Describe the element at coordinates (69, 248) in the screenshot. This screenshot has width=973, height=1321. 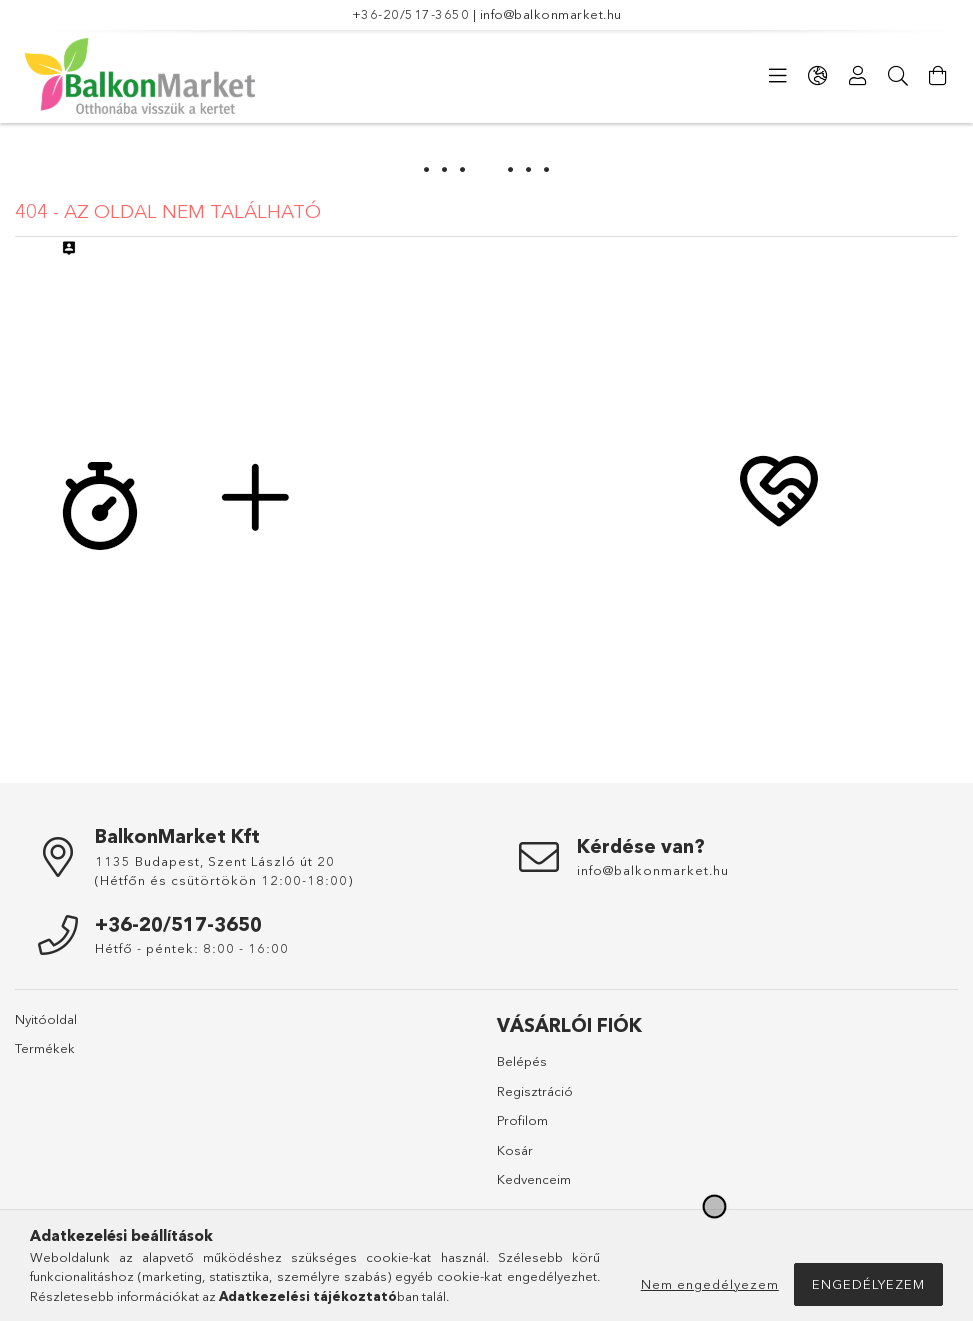
I see `view a person's location on the map` at that location.